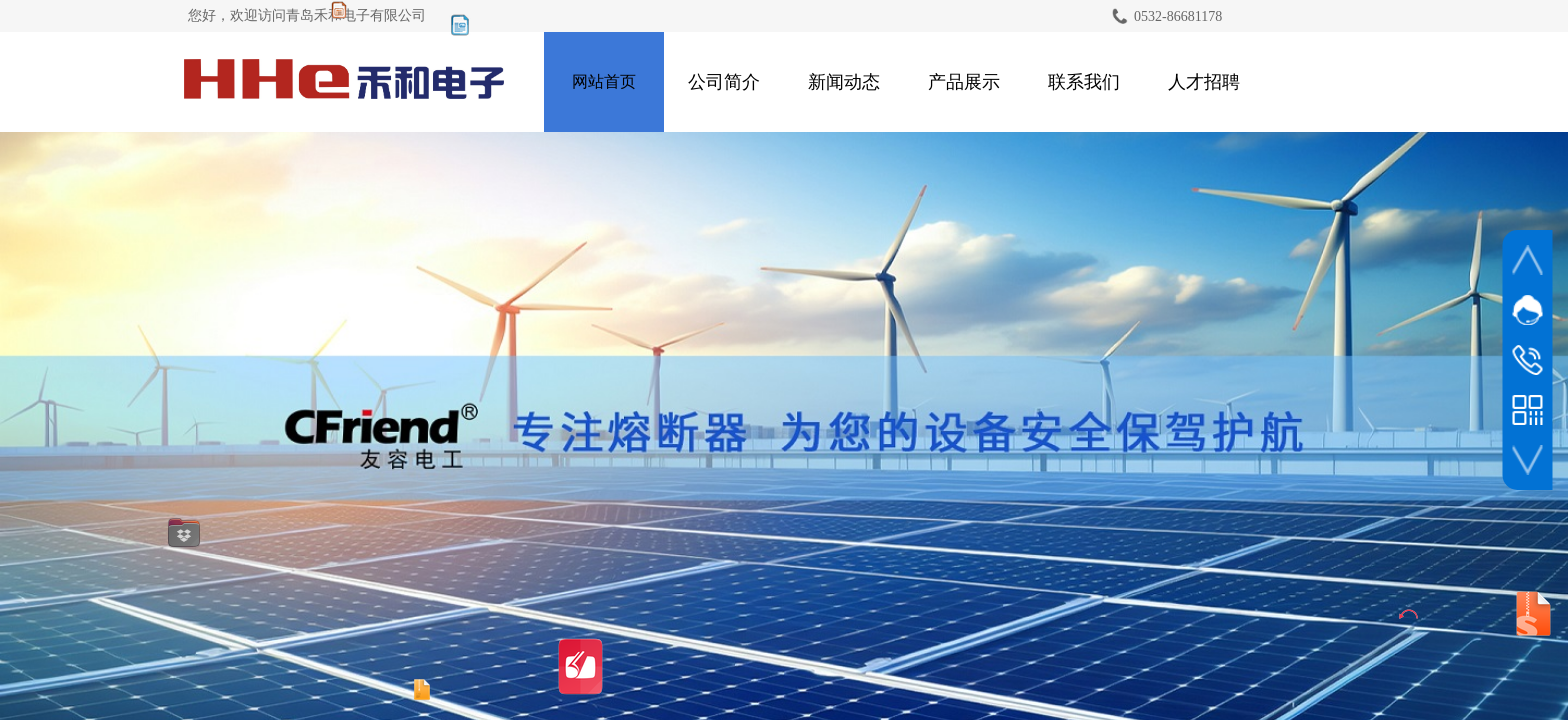 The height and width of the screenshot is (720, 1568). I want to click on libreoffice impress presentation file, so click(339, 10).